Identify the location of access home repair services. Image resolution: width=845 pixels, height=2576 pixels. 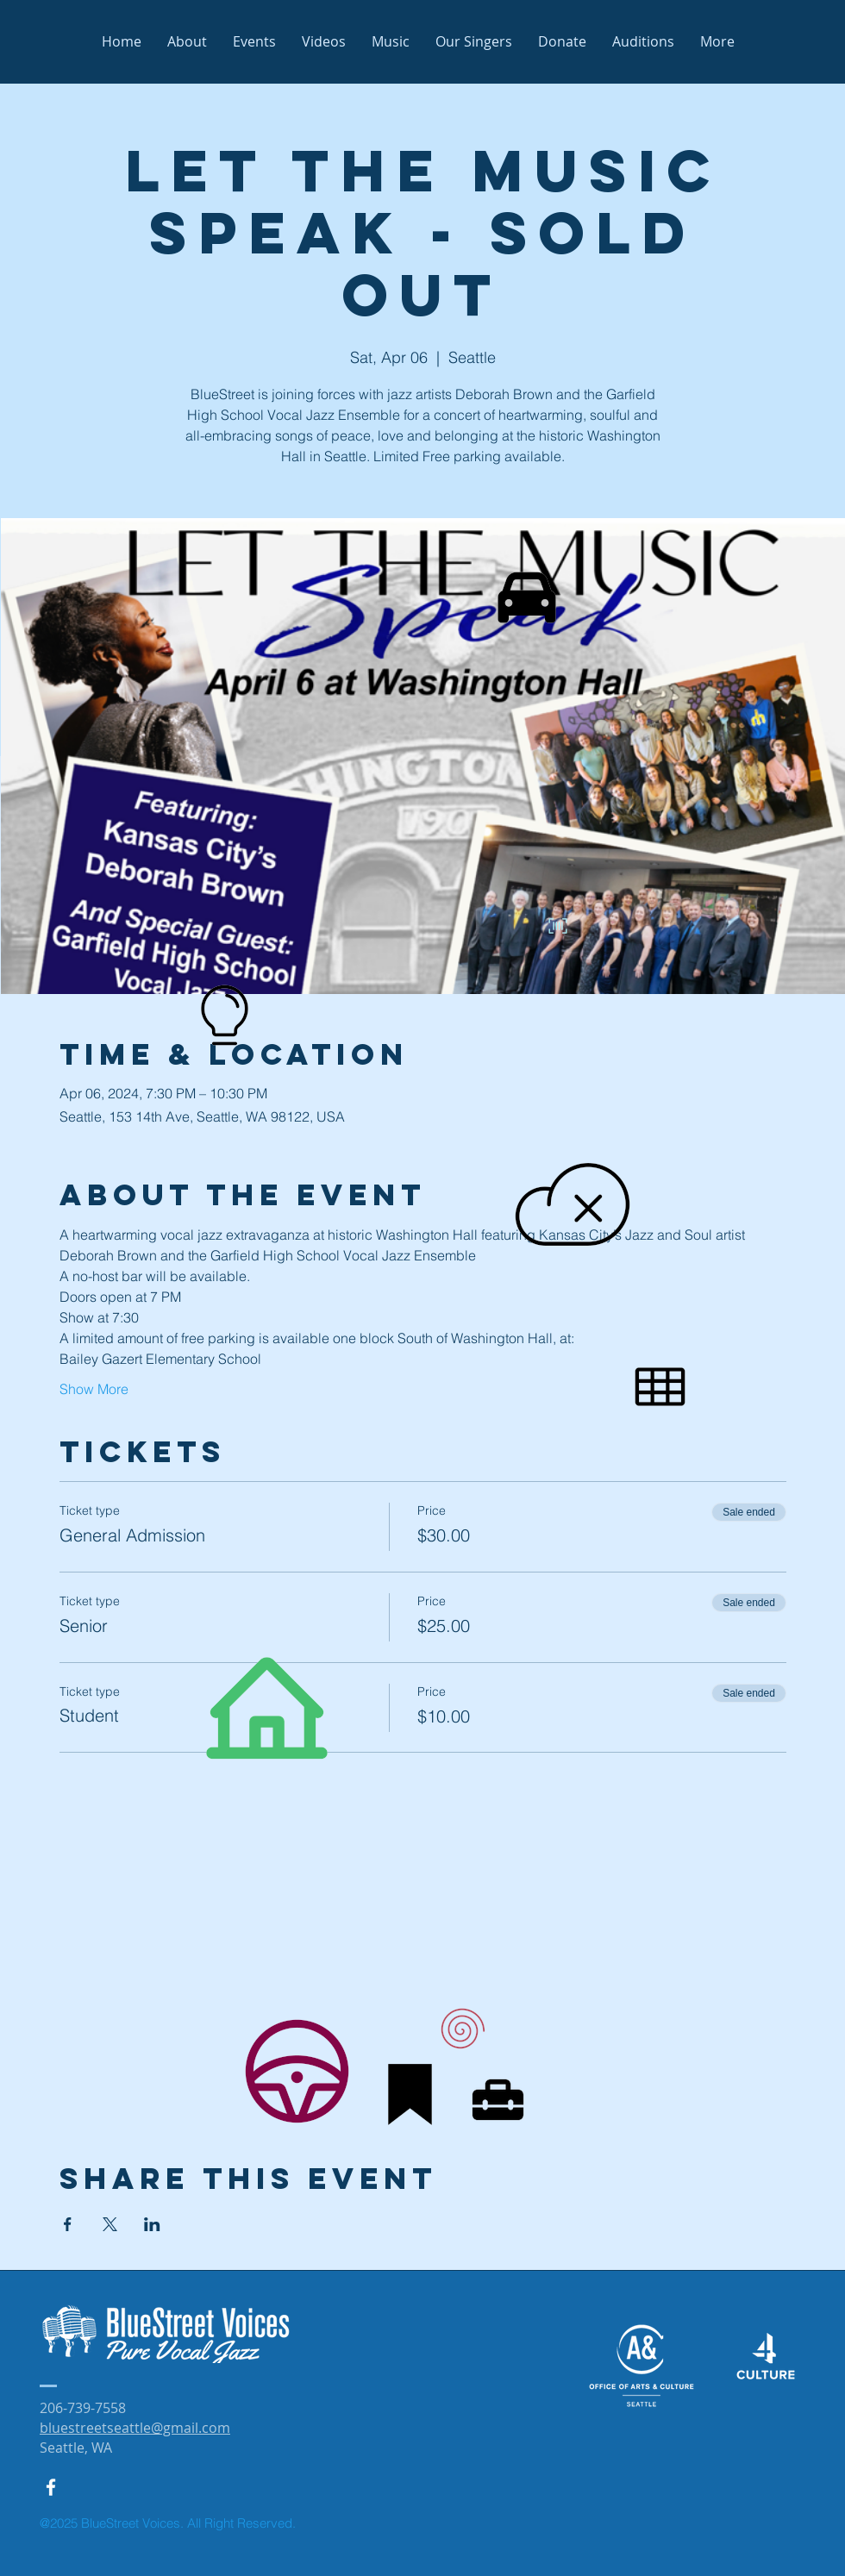
(498, 2099).